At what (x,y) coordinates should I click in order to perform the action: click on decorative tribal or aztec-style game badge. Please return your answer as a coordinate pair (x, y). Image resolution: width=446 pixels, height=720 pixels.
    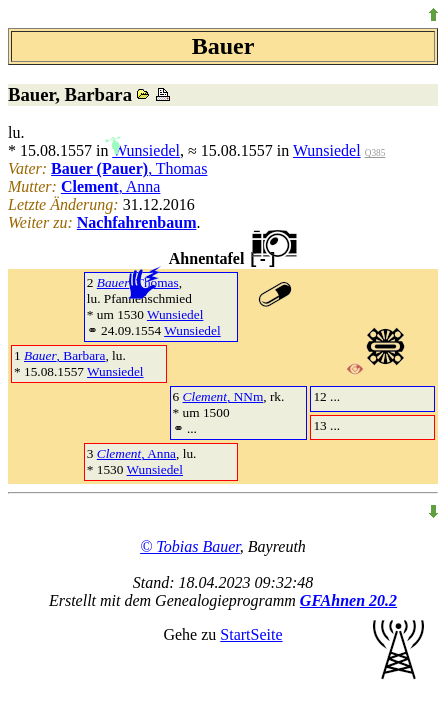
    Looking at the image, I should click on (385, 346).